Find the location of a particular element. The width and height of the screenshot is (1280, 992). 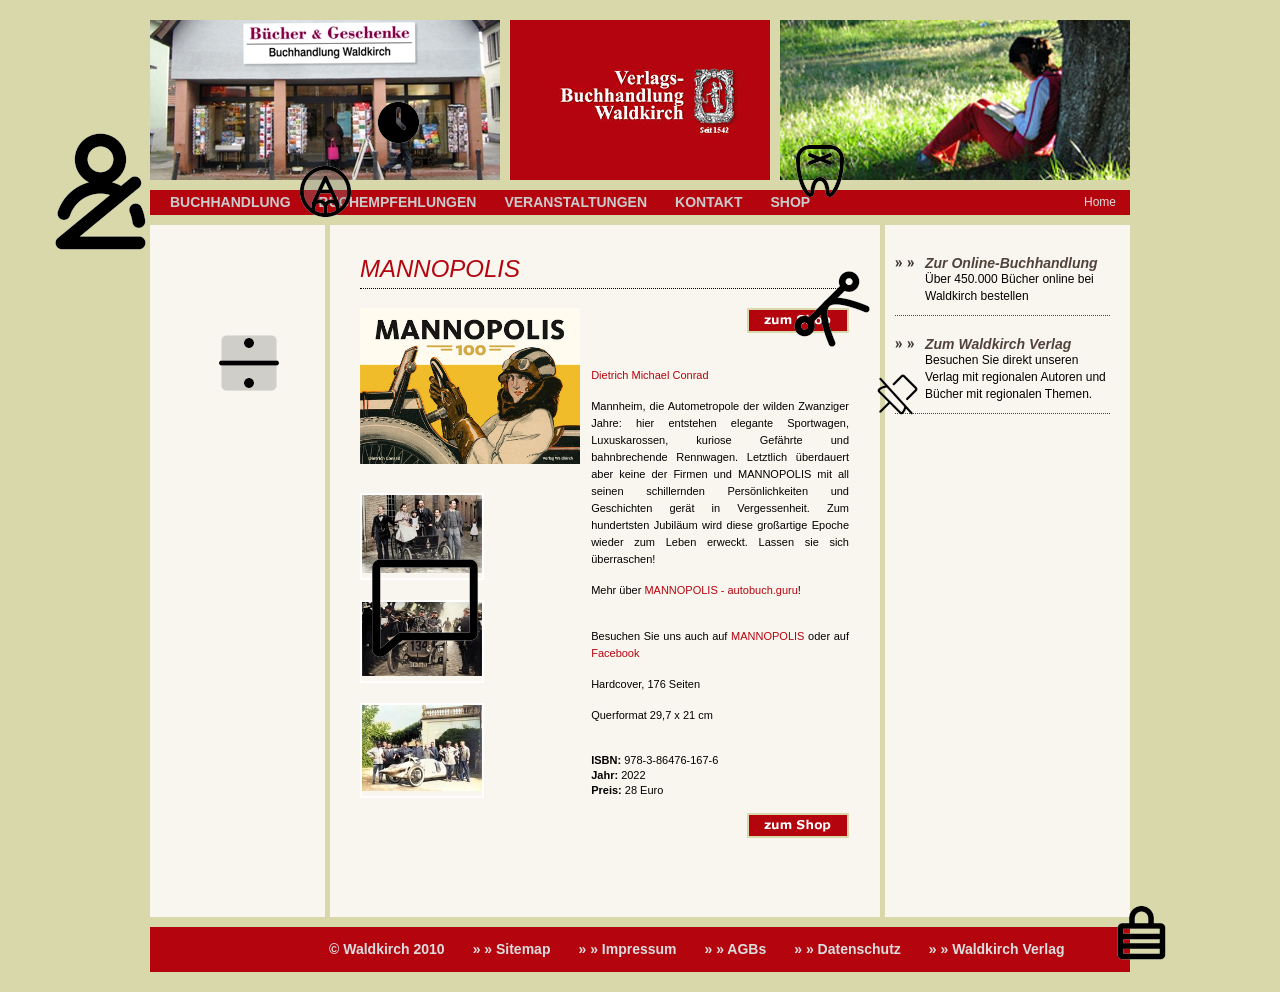

open chat or messaging is located at coordinates (425, 600).